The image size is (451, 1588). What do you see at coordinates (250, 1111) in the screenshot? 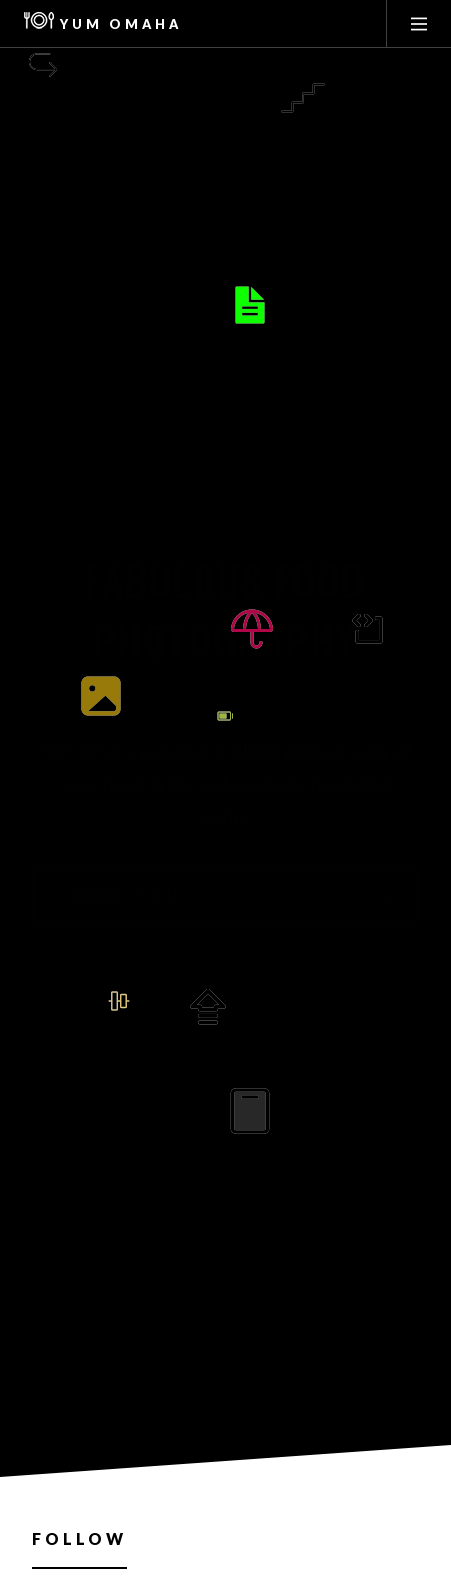
I see `tablet device with speaker` at bounding box center [250, 1111].